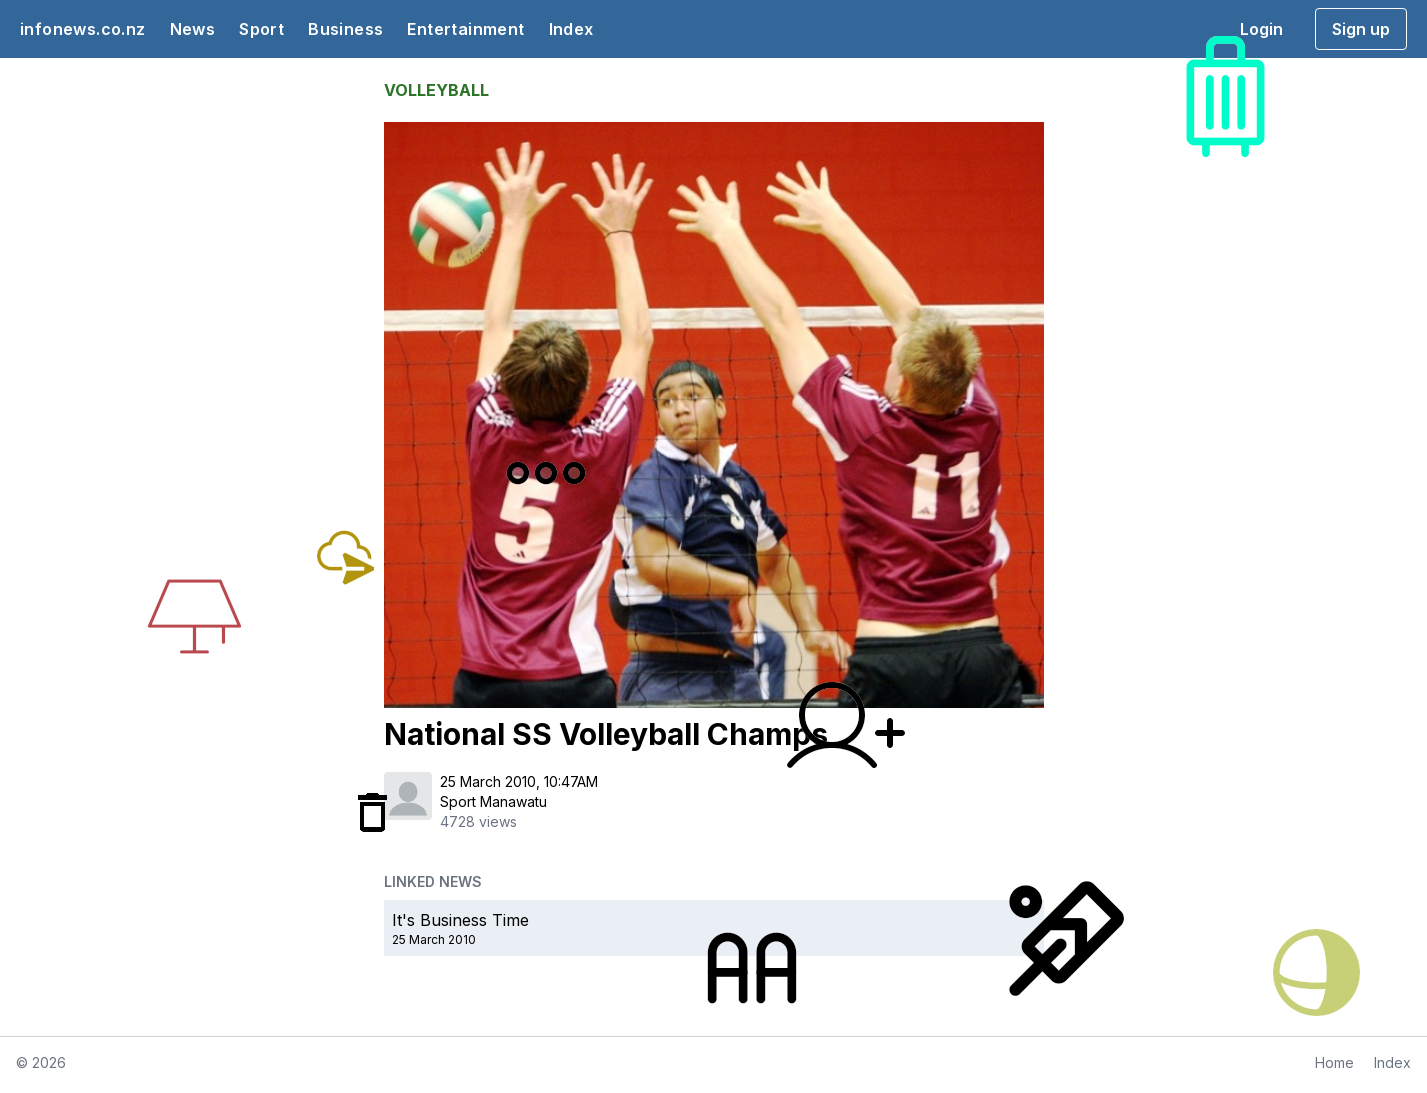 The image size is (1427, 1093). I want to click on open more options menu, so click(546, 473).